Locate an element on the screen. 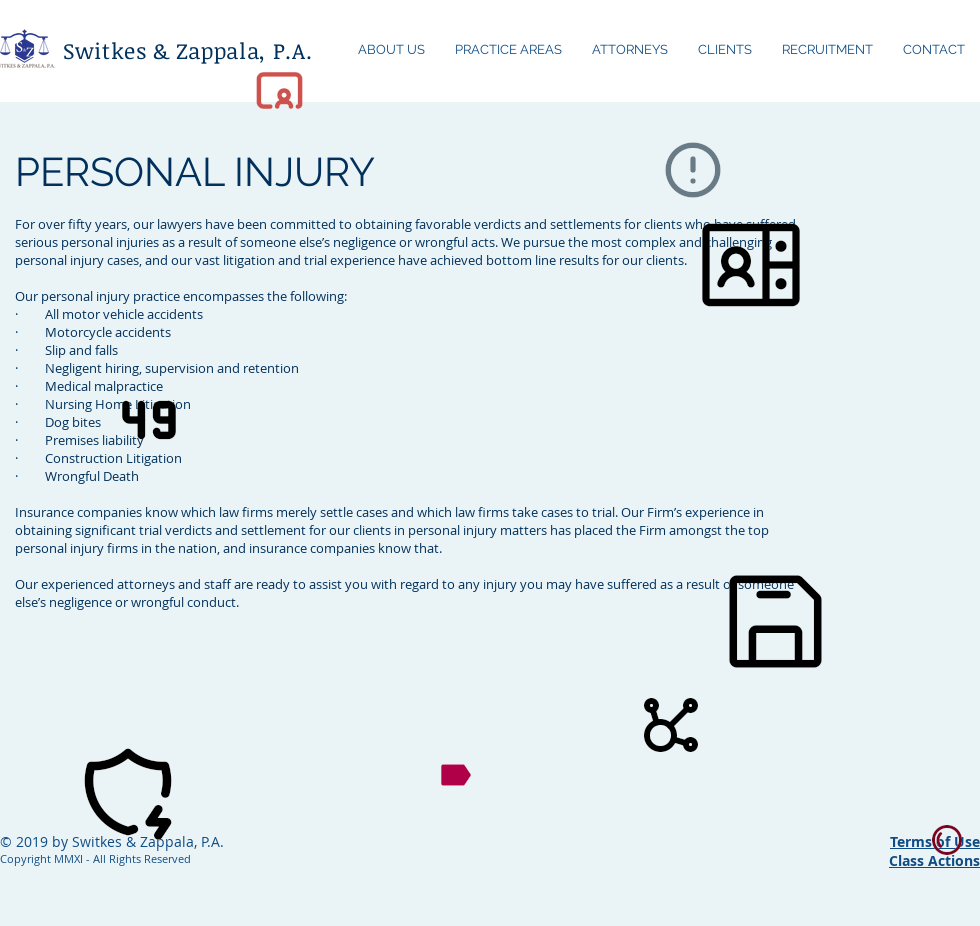  save current file or document is located at coordinates (775, 621).